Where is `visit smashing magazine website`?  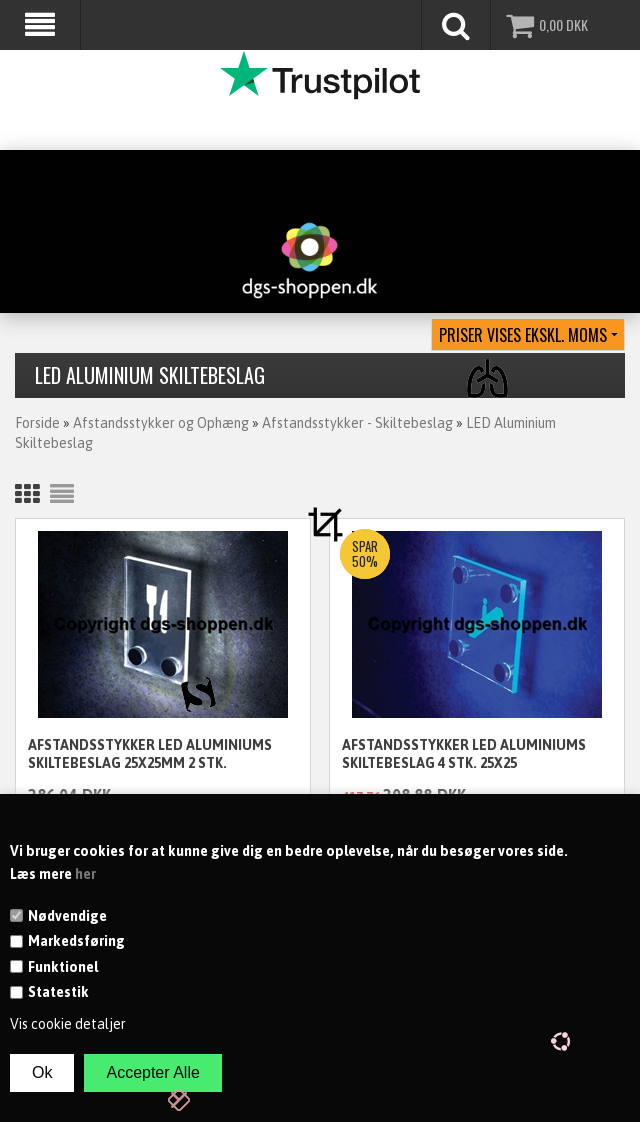
visit smashing magazine website is located at coordinates (198, 694).